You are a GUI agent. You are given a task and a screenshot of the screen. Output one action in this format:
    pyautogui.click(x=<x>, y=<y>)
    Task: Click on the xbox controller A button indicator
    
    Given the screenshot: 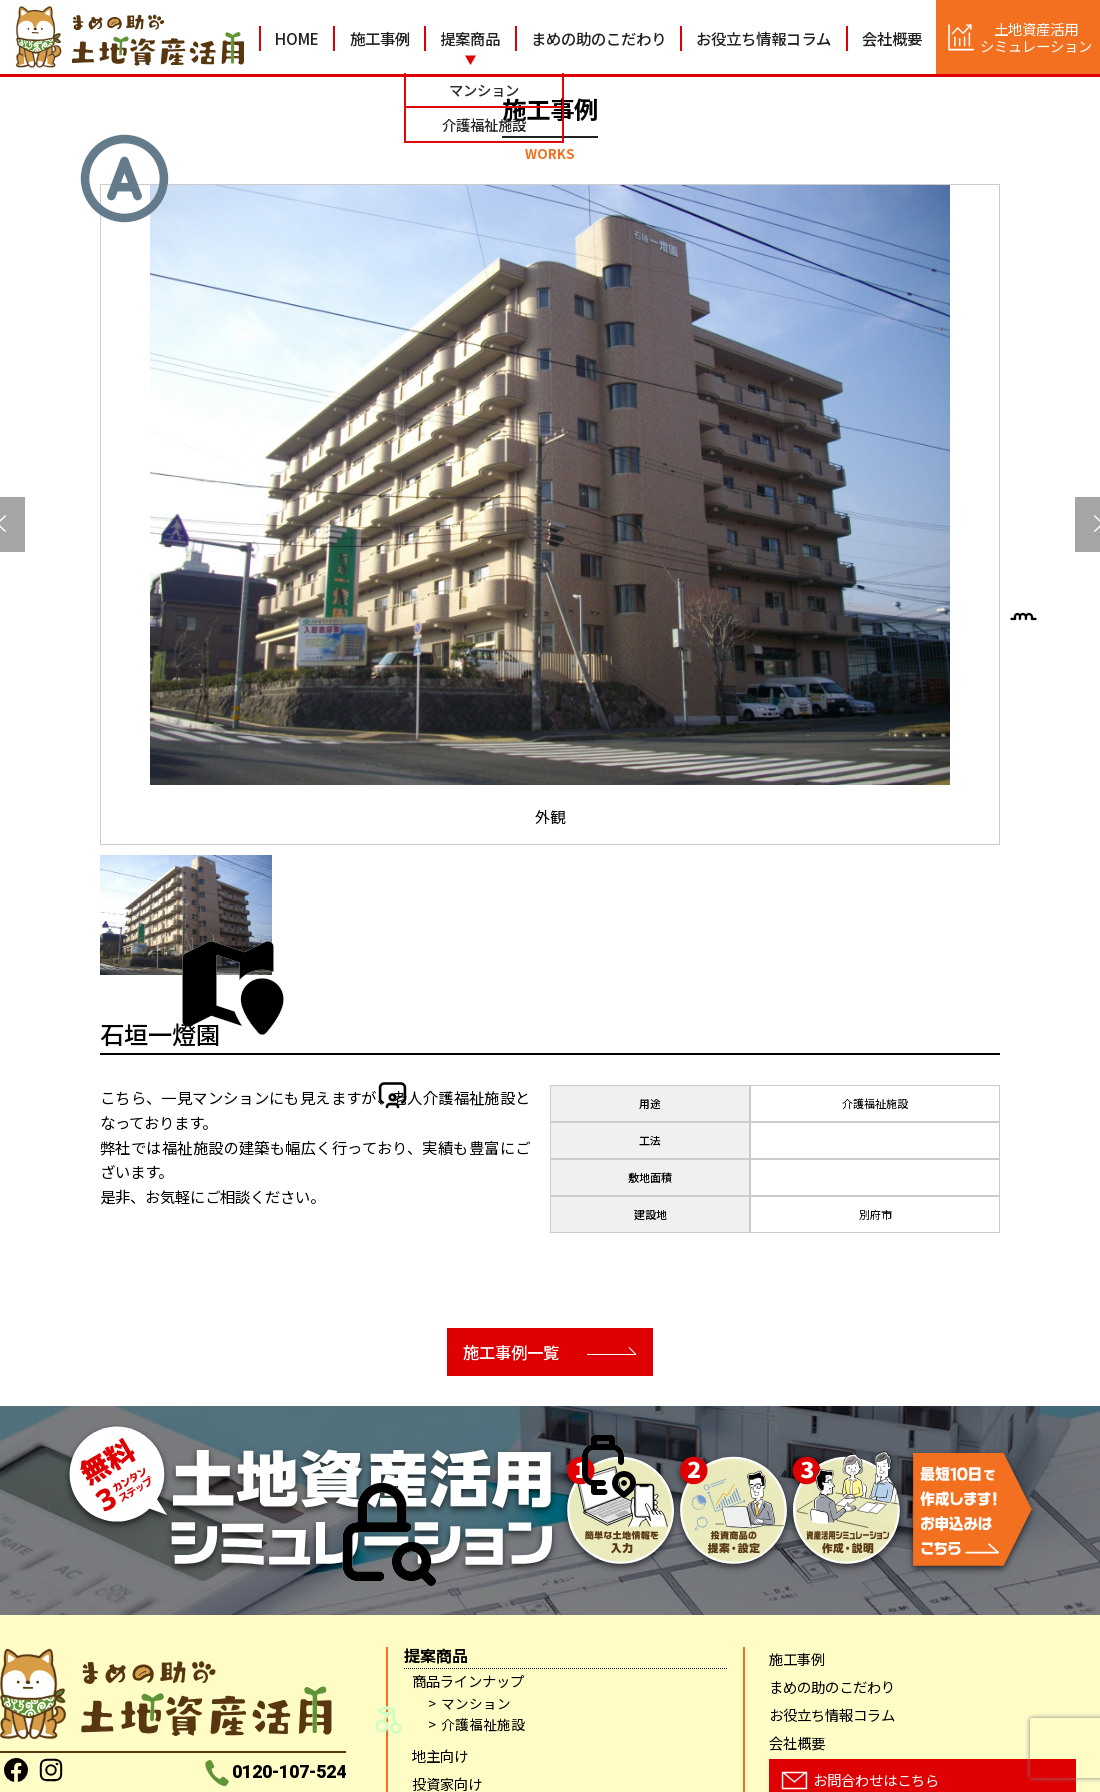 What is the action you would take?
    pyautogui.click(x=124, y=178)
    